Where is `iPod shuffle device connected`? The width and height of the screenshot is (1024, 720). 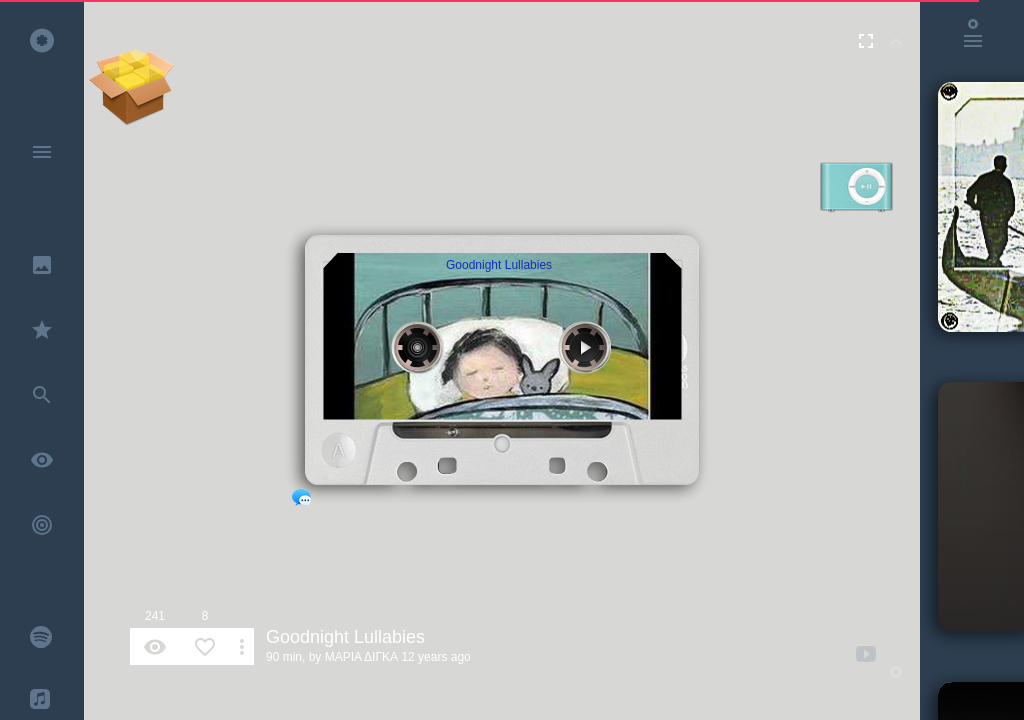 iPod shuffle device connected is located at coordinates (856, 173).